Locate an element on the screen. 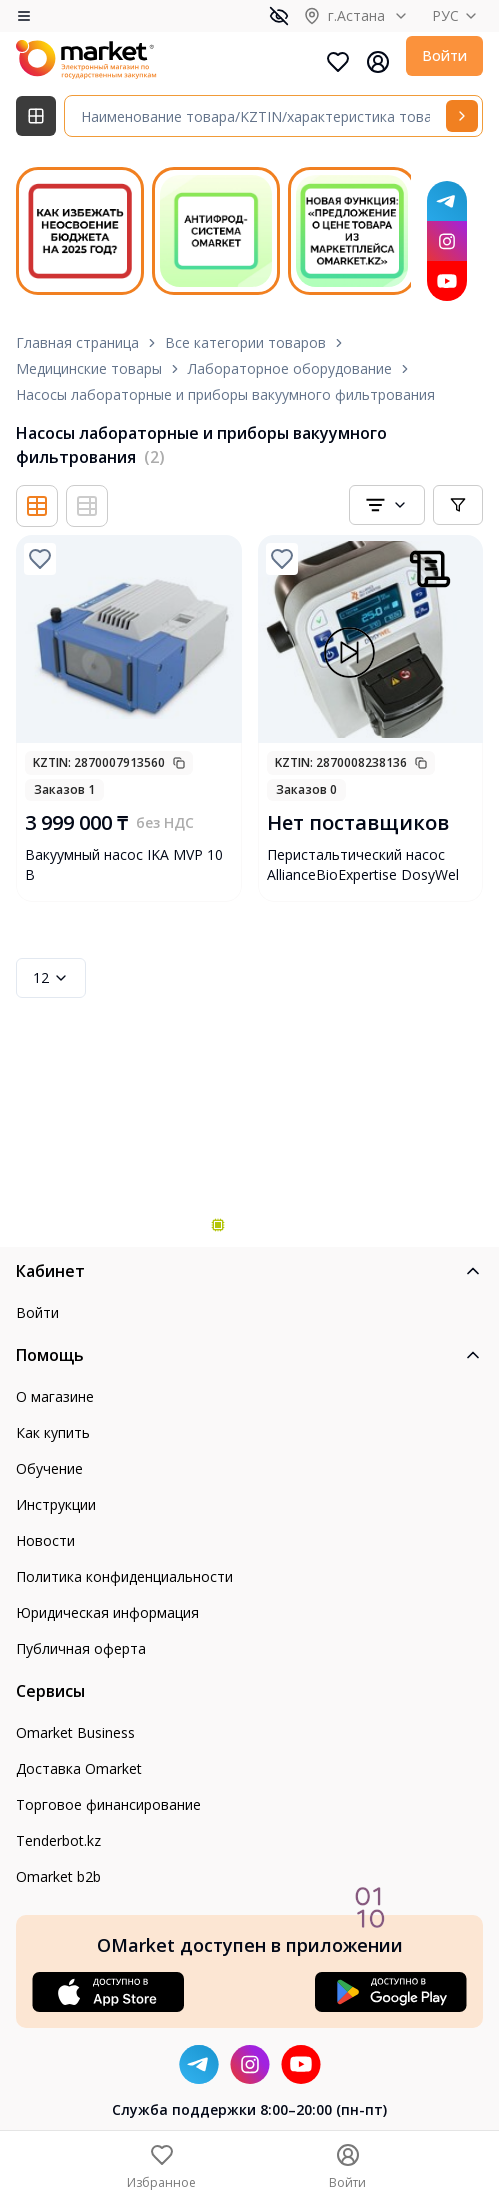 This screenshot has width=499, height=2199. view processor or hardware information is located at coordinates (218, 1225).